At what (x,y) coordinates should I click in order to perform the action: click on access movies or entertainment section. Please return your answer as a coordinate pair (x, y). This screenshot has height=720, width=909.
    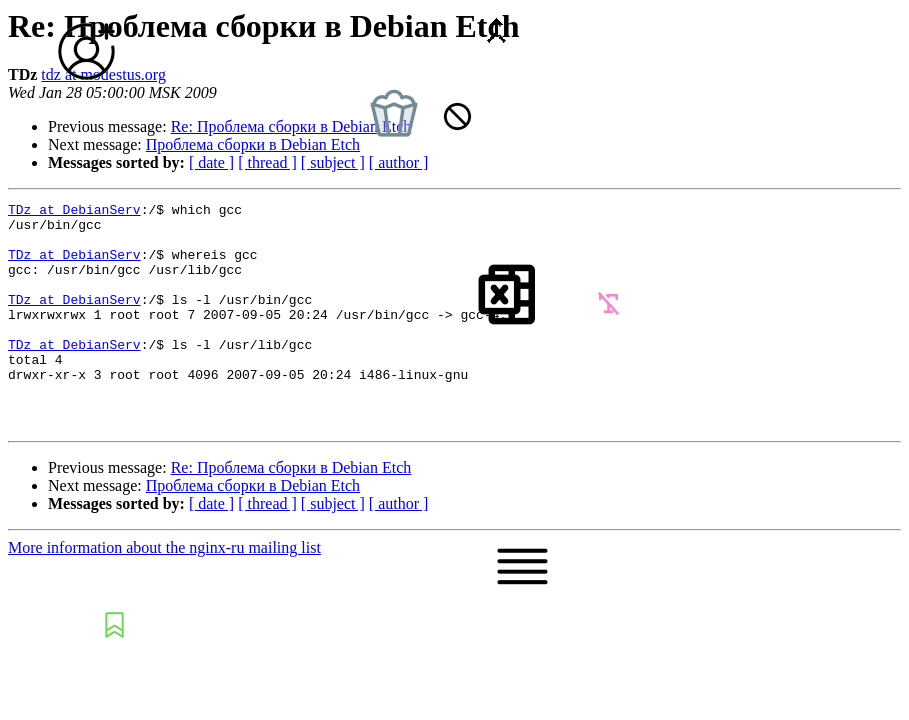
    Looking at the image, I should click on (394, 115).